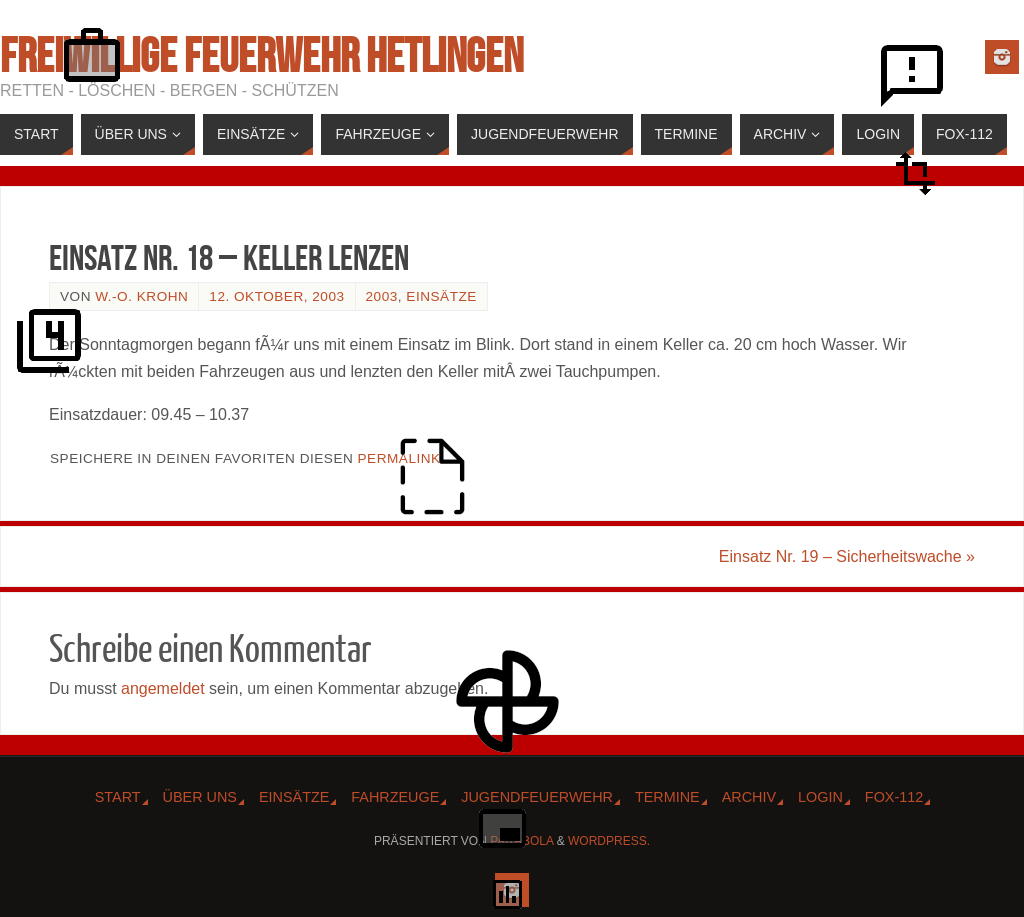 This screenshot has height=917, width=1024. Describe the element at coordinates (507, 894) in the screenshot. I see `view poll results` at that location.